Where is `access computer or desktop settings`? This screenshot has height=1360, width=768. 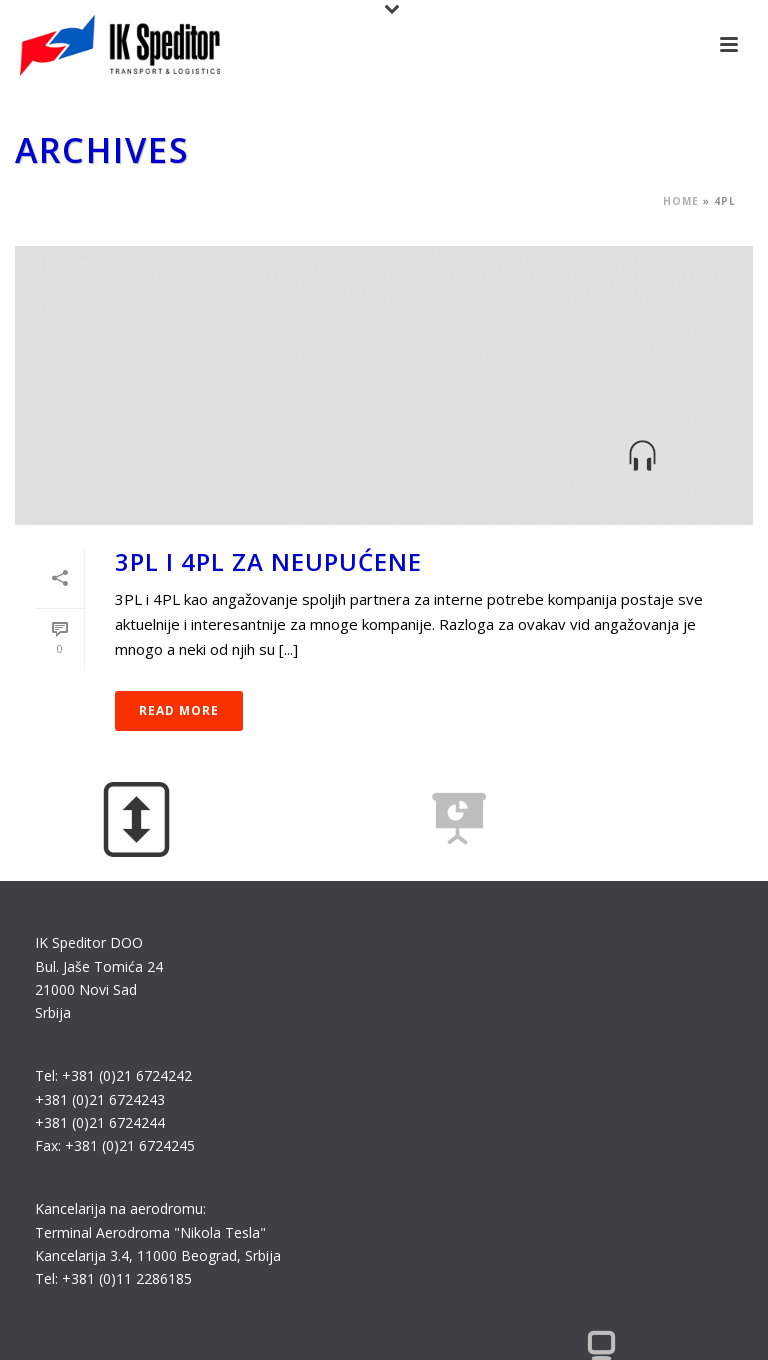 access computer or desktop settings is located at coordinates (601, 1344).